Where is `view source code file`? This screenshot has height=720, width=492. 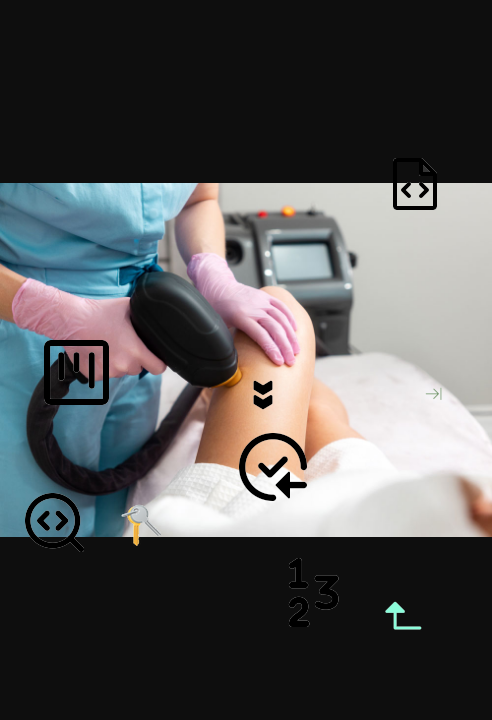 view source code file is located at coordinates (415, 184).